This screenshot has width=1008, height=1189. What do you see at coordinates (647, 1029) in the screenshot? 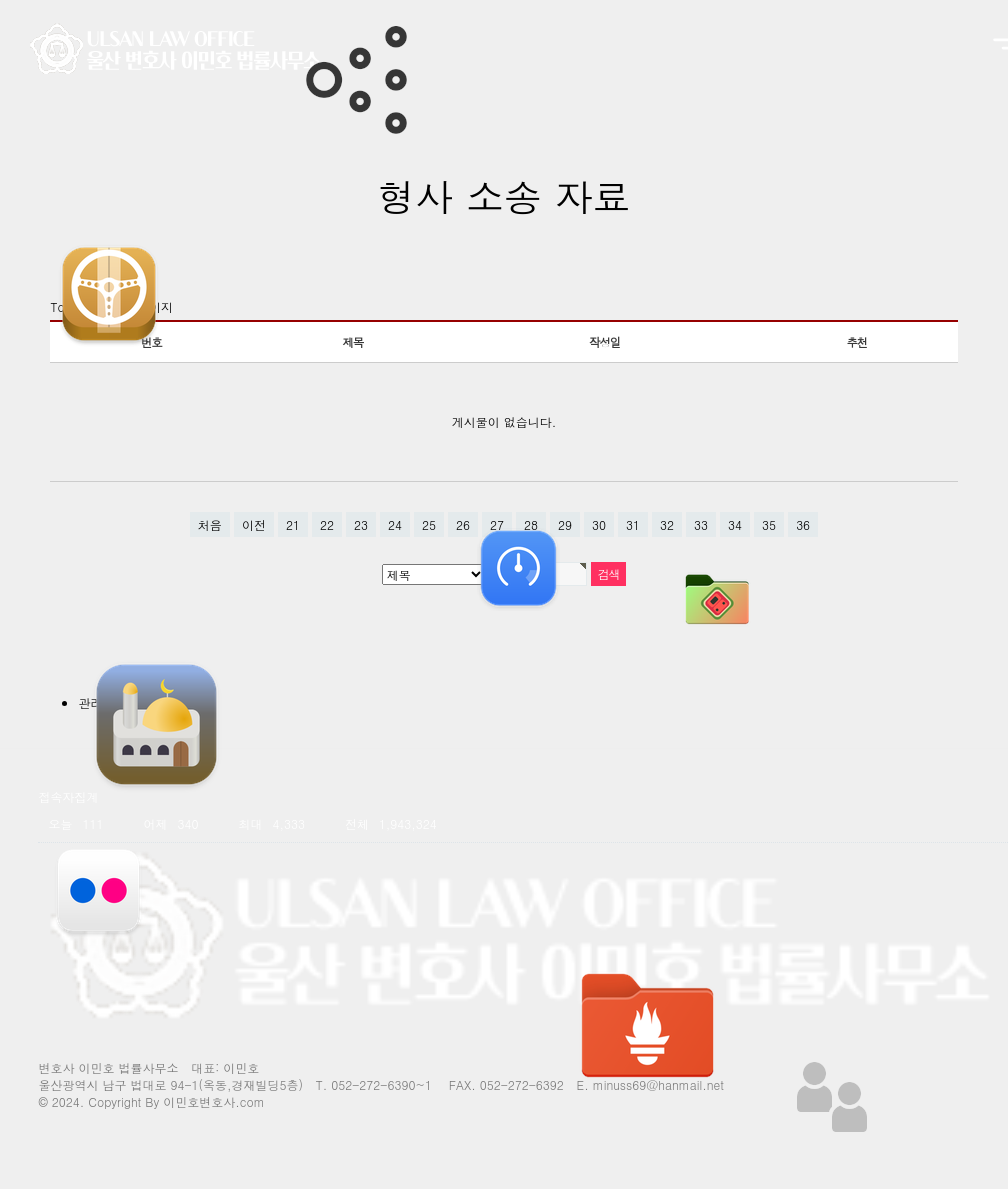
I see `open prometheus monitoring project folder` at bounding box center [647, 1029].